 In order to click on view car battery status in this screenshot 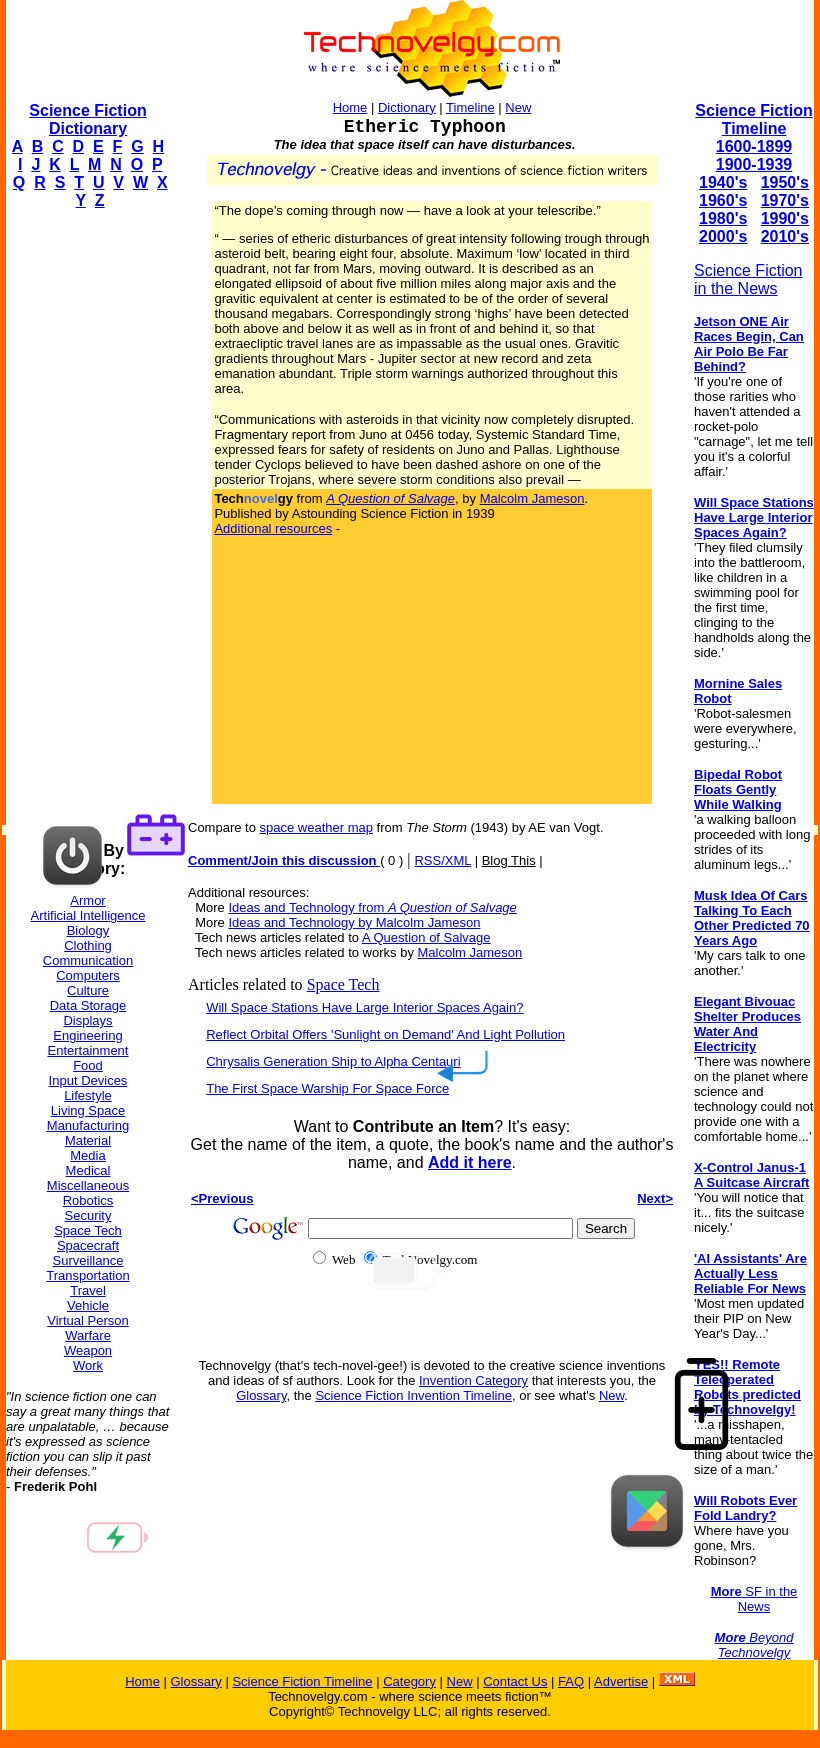, I will do `click(156, 837)`.